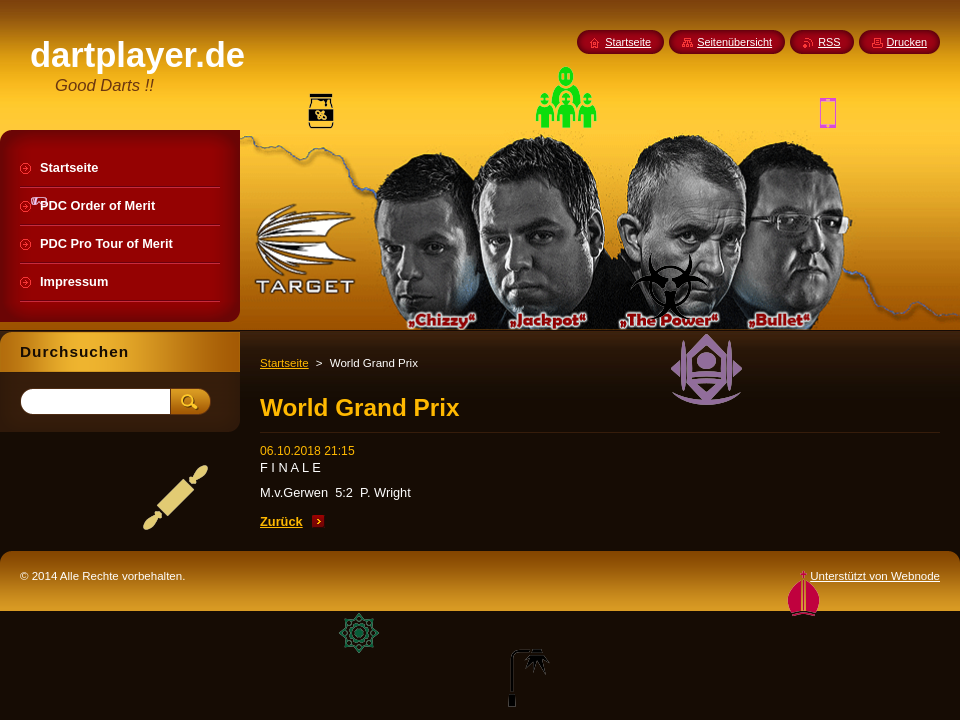  I want to click on toggle street lighting in a city simulation game, so click(532, 677).